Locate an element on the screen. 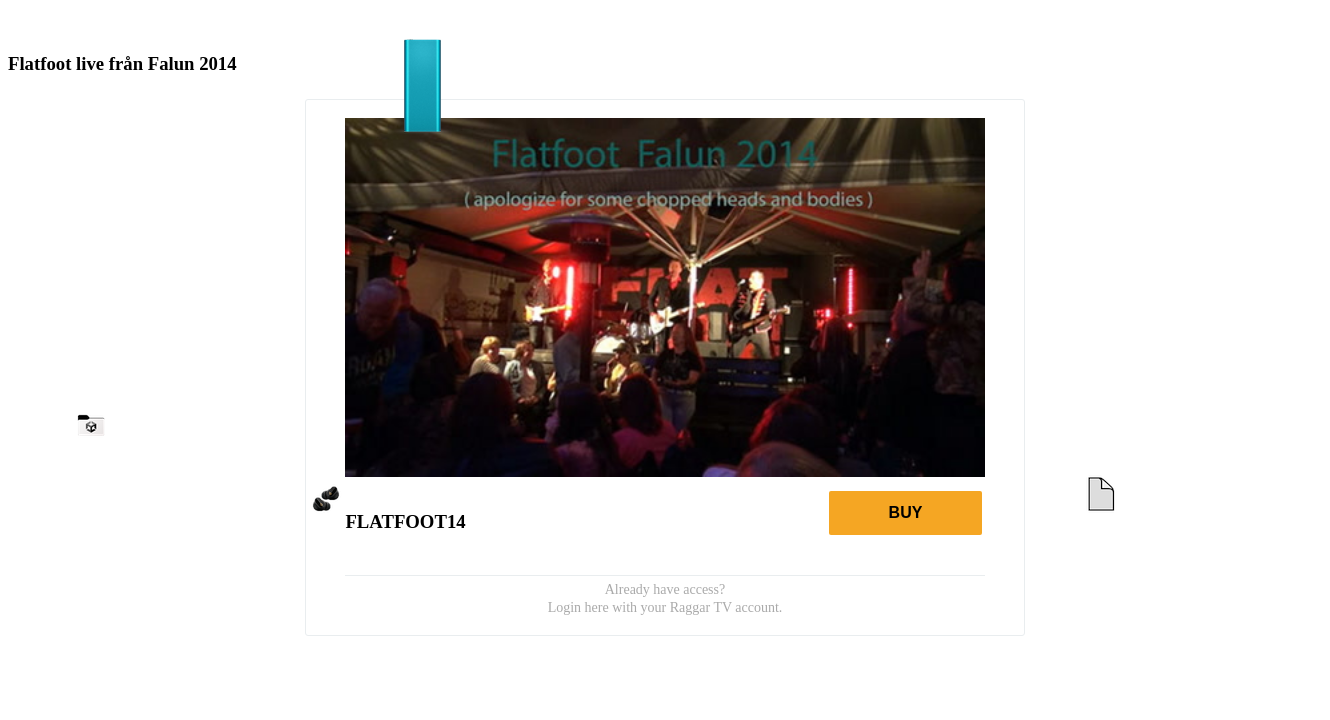  open unity game engine project files is located at coordinates (91, 426).